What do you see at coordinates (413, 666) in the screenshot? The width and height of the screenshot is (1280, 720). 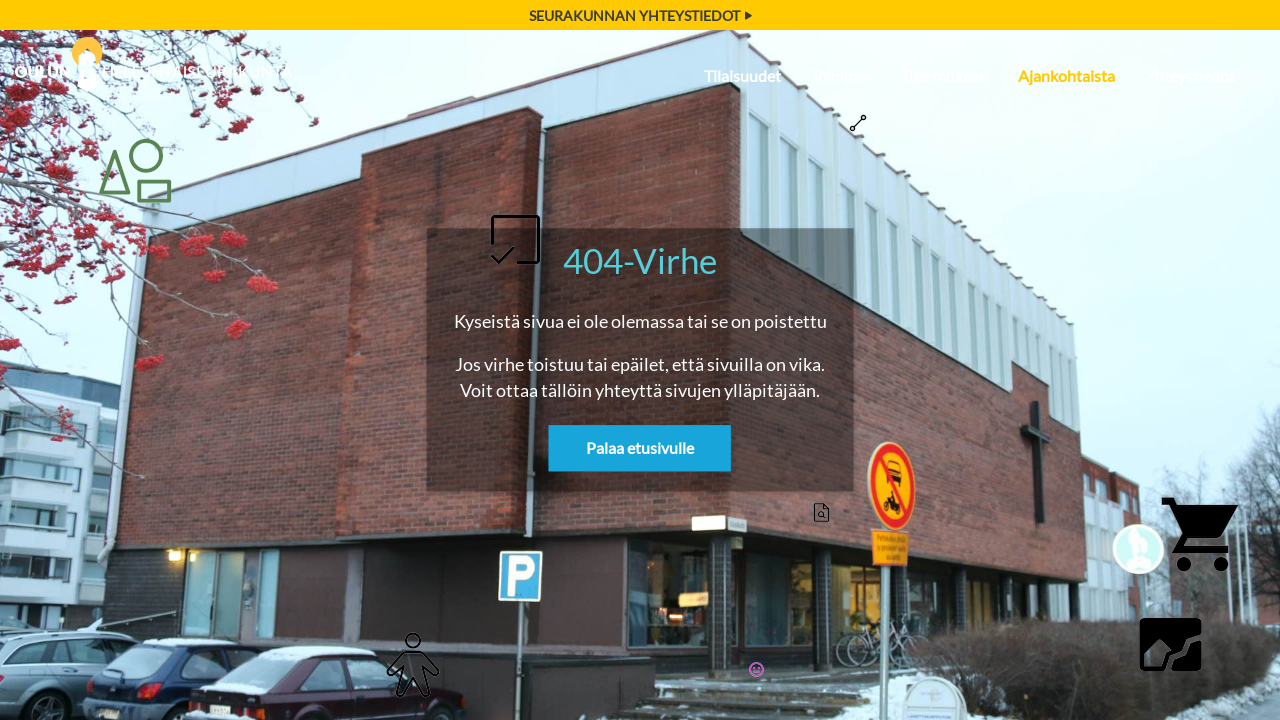 I see `view your profile` at bounding box center [413, 666].